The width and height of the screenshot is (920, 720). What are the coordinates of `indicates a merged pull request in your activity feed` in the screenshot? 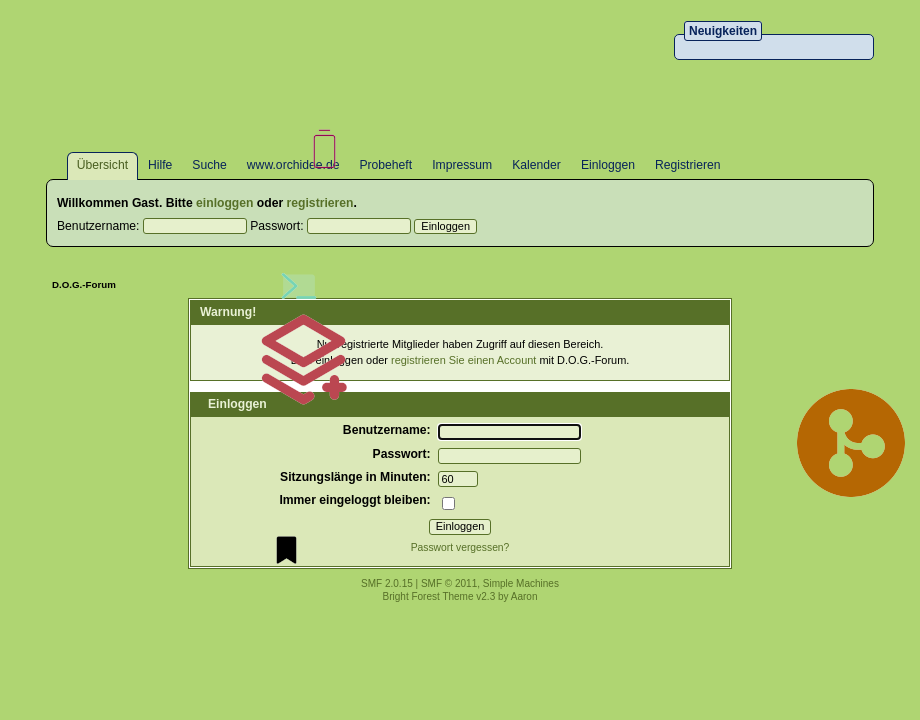 It's located at (851, 443).